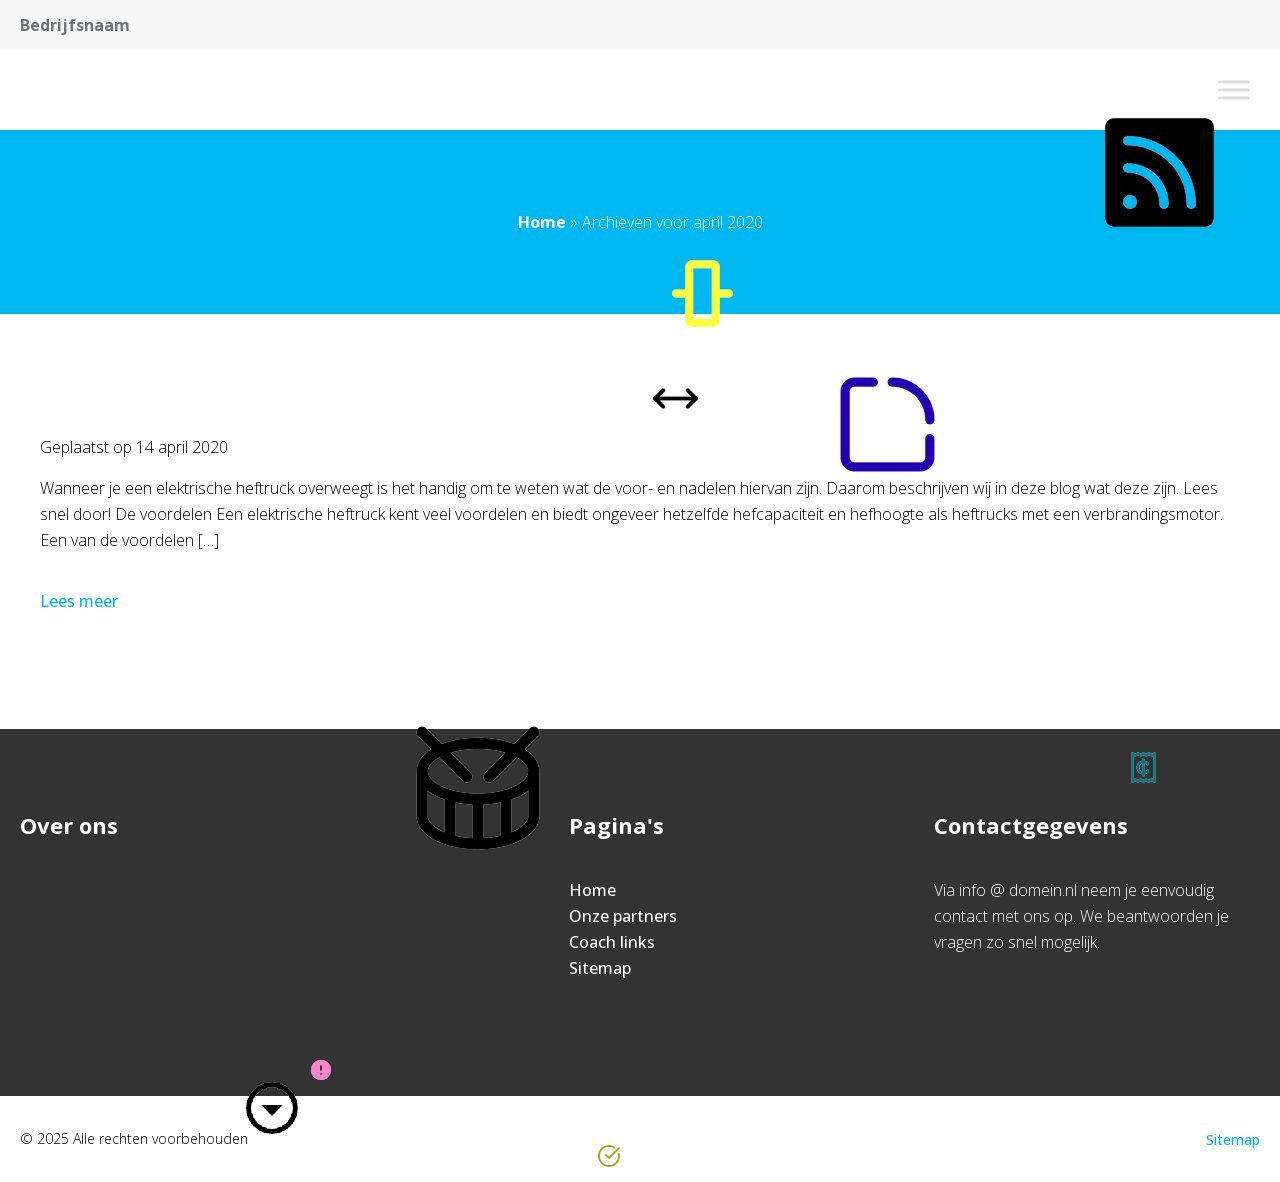 This screenshot has width=1280, height=1182. What do you see at coordinates (702, 293) in the screenshot?
I see `center align object vertically` at bounding box center [702, 293].